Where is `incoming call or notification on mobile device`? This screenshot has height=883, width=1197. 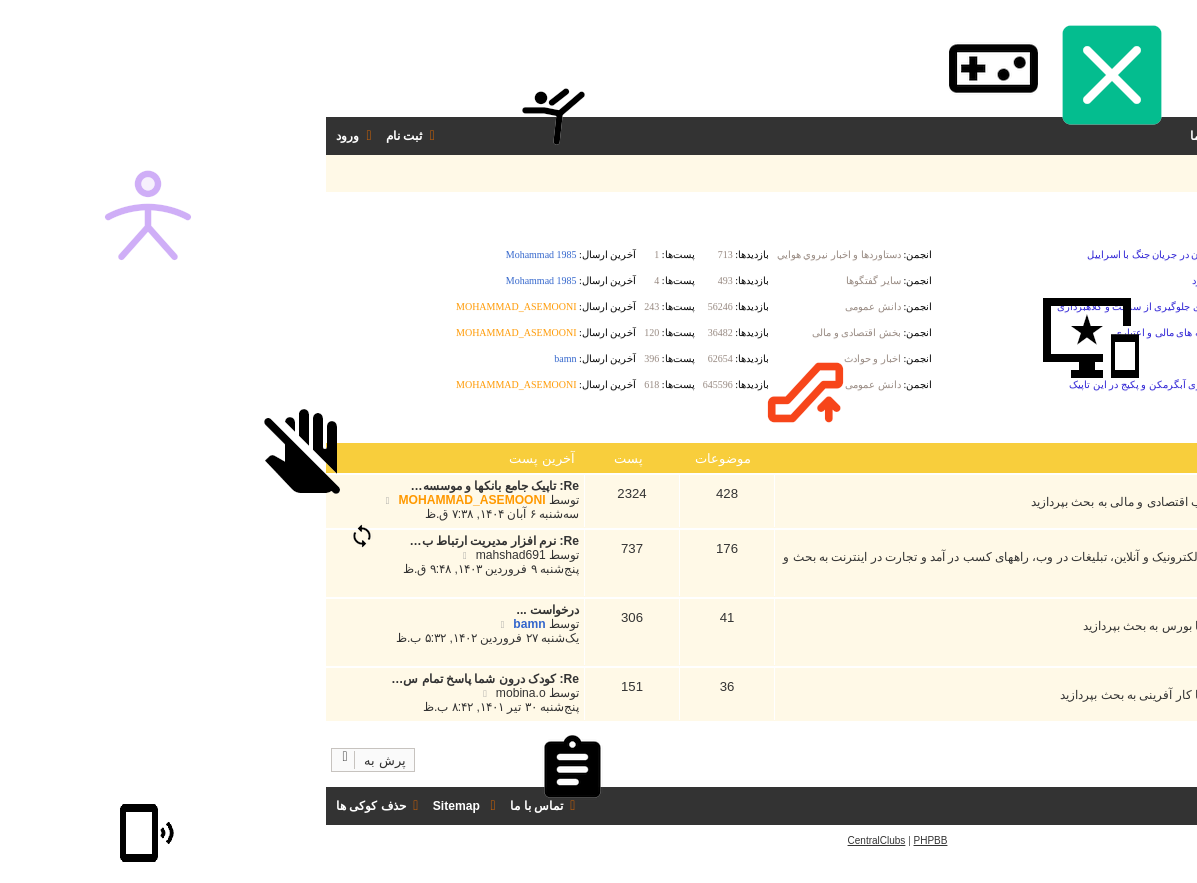 incoming call or notification on mobile device is located at coordinates (147, 833).